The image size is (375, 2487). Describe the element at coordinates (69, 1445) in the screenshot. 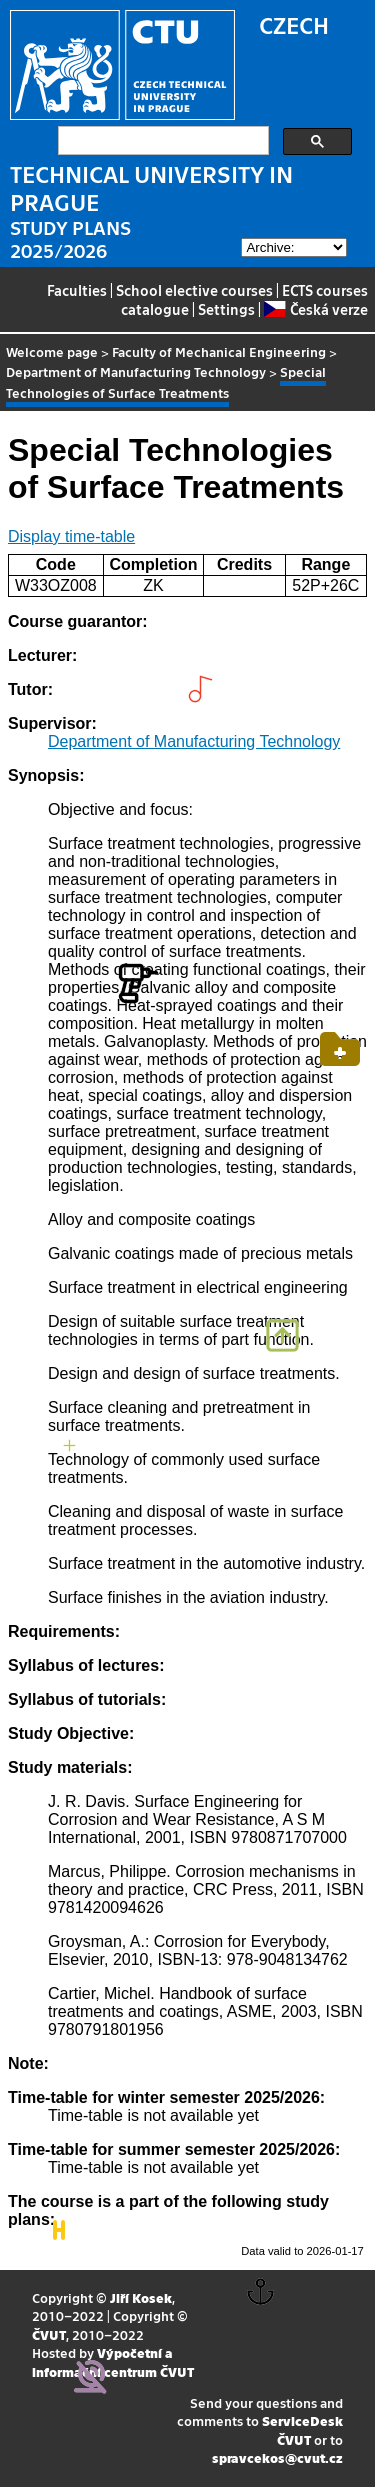

I see `add a new item` at that location.